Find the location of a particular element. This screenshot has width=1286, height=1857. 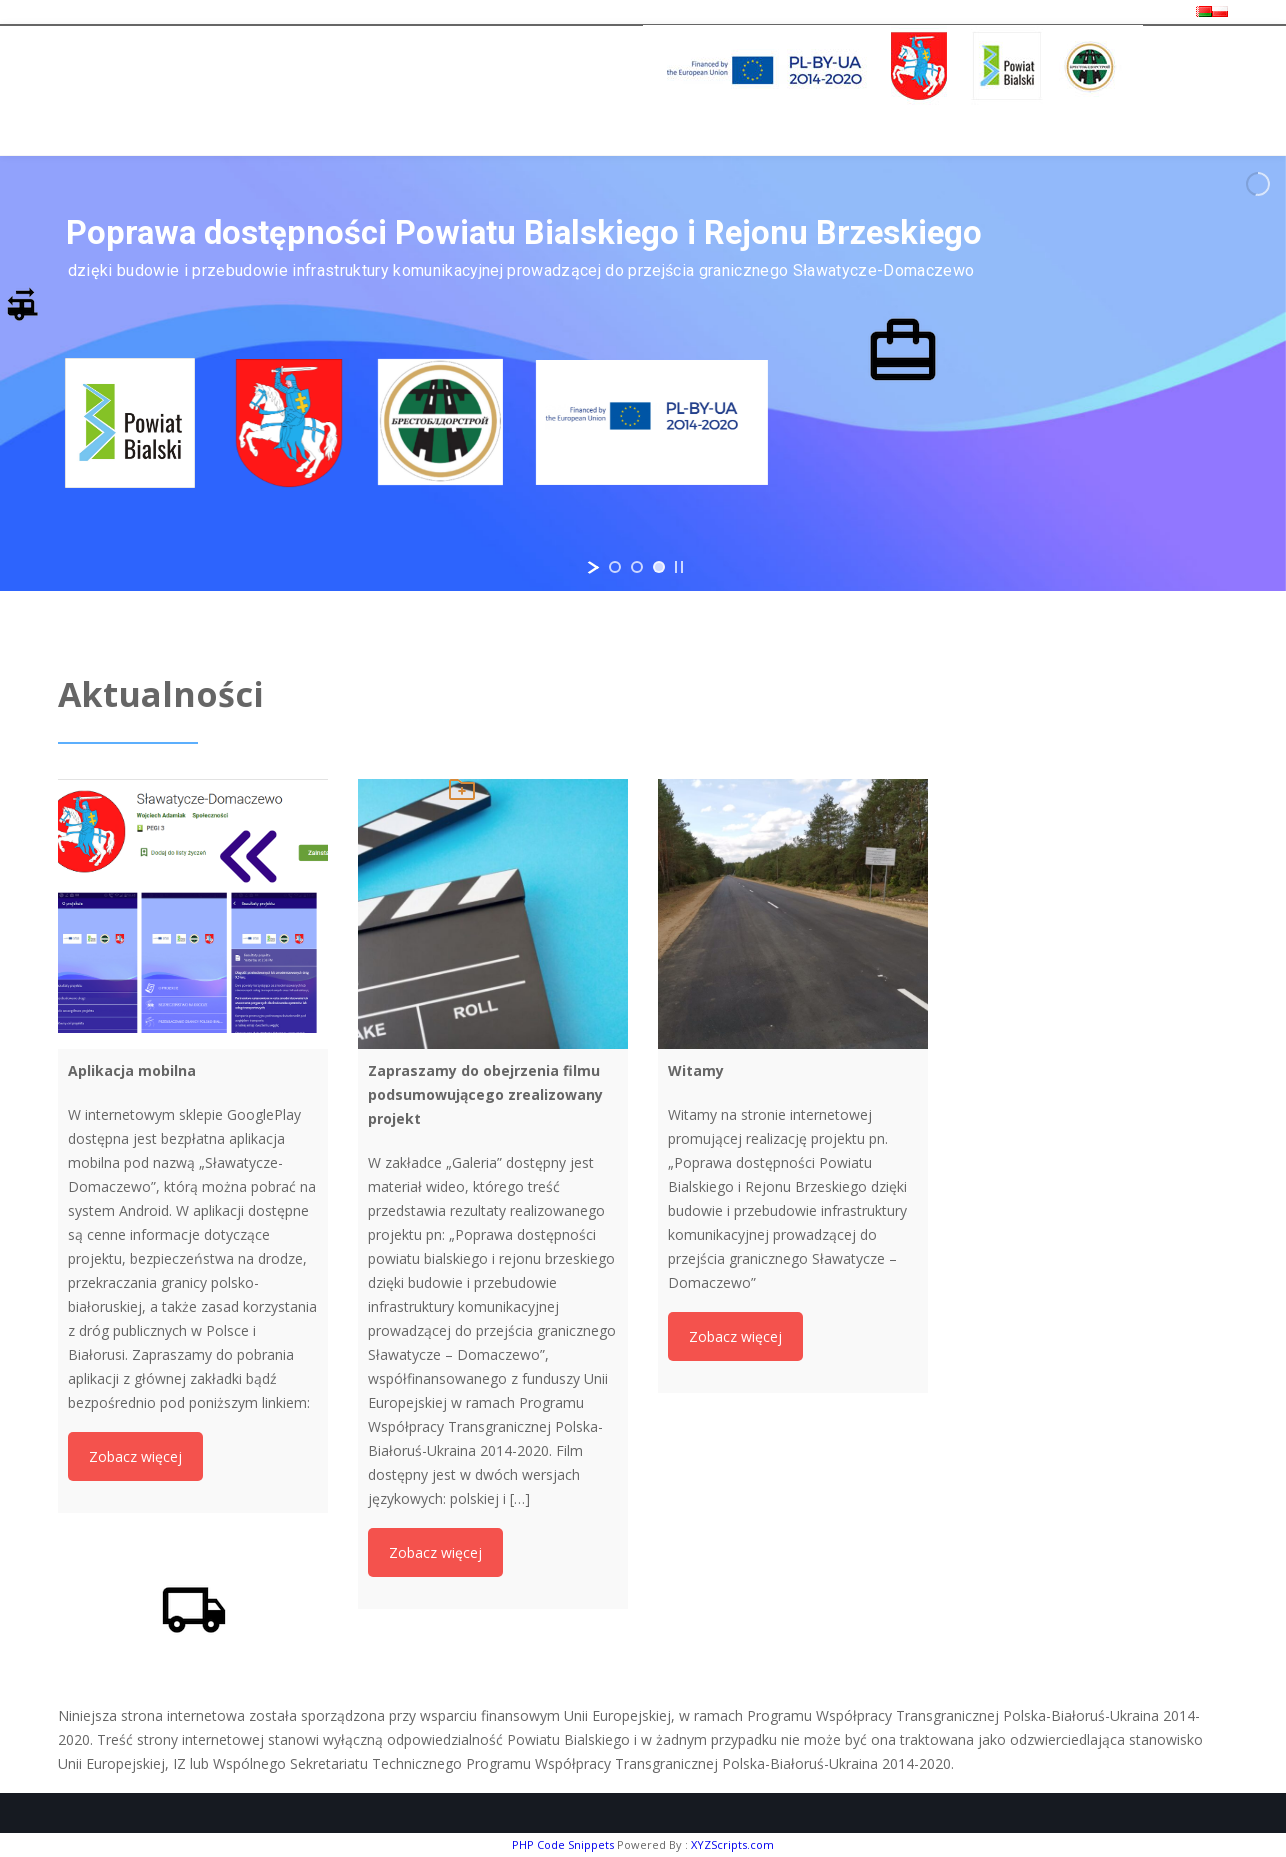

access travel documents or itinerary is located at coordinates (903, 351).